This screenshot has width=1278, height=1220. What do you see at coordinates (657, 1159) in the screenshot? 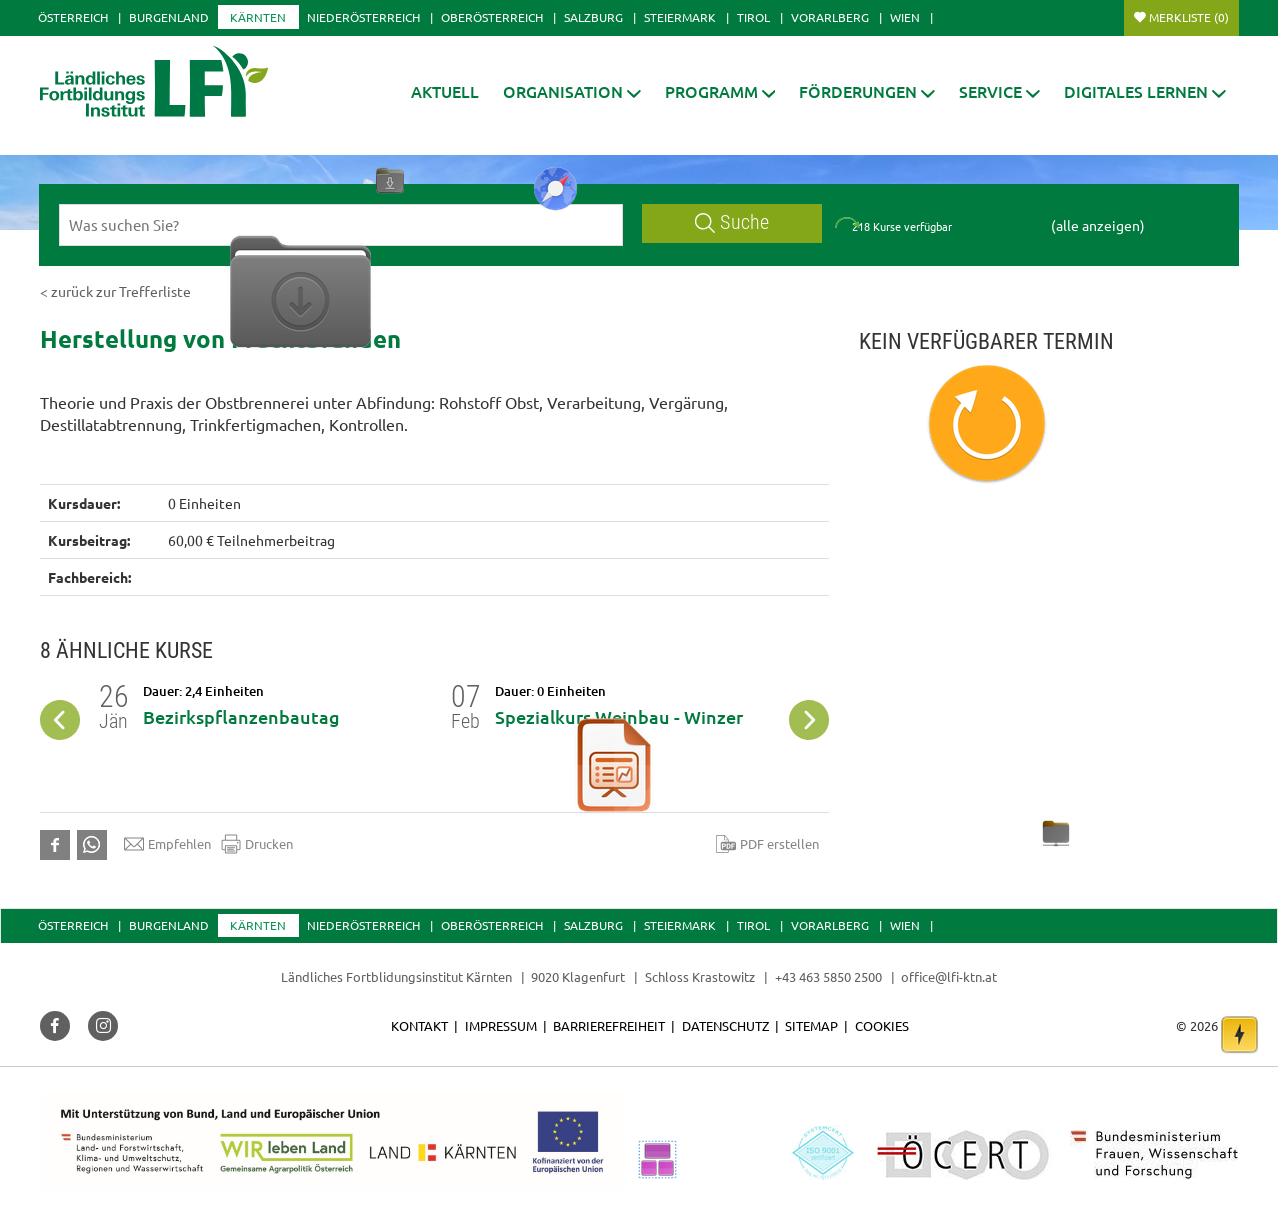
I see `select all items in the current view` at bounding box center [657, 1159].